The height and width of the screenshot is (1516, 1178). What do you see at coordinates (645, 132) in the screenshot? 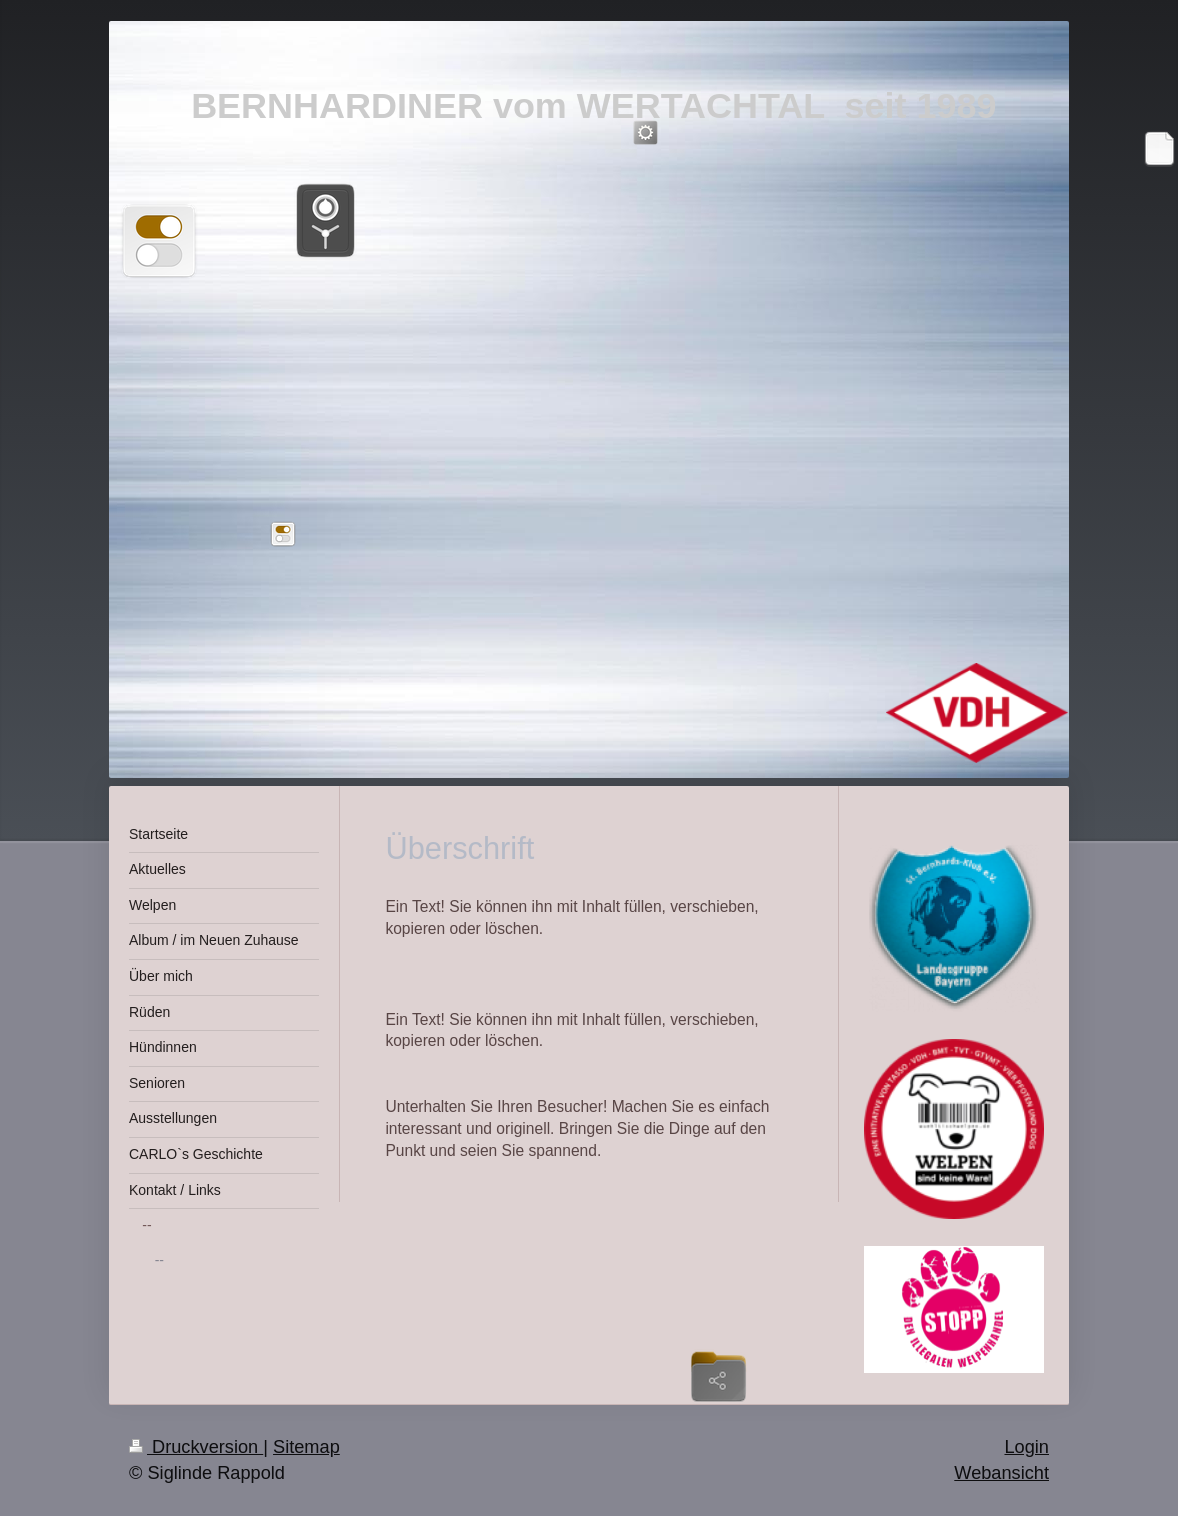
I see `shared library file type indicator` at bounding box center [645, 132].